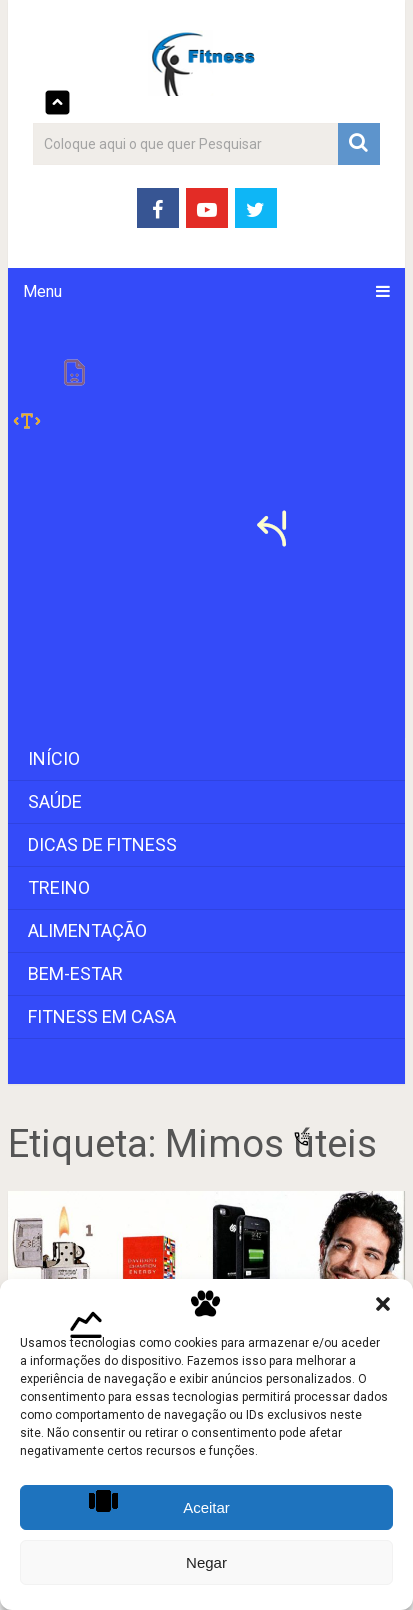 Image resolution: width=413 pixels, height=1610 pixels. What do you see at coordinates (205, 1303) in the screenshot?
I see `access pet-related features or settings` at bounding box center [205, 1303].